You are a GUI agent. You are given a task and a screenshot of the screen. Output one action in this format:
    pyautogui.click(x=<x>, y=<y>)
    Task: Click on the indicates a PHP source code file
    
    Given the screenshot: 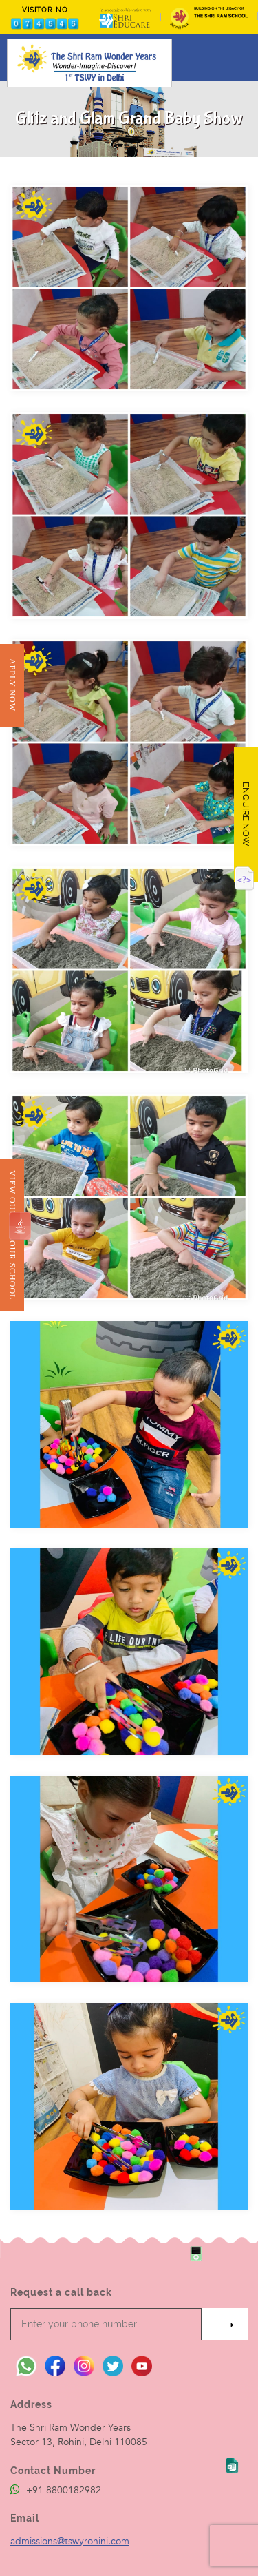 What is the action you would take?
    pyautogui.click(x=244, y=878)
    